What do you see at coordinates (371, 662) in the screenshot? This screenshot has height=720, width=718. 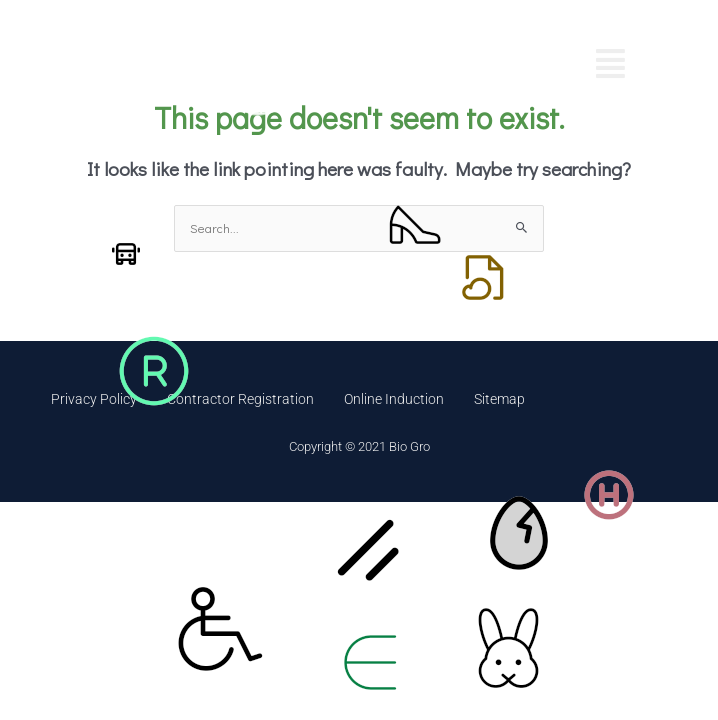 I see `indicates set membership in mathematical notation` at bounding box center [371, 662].